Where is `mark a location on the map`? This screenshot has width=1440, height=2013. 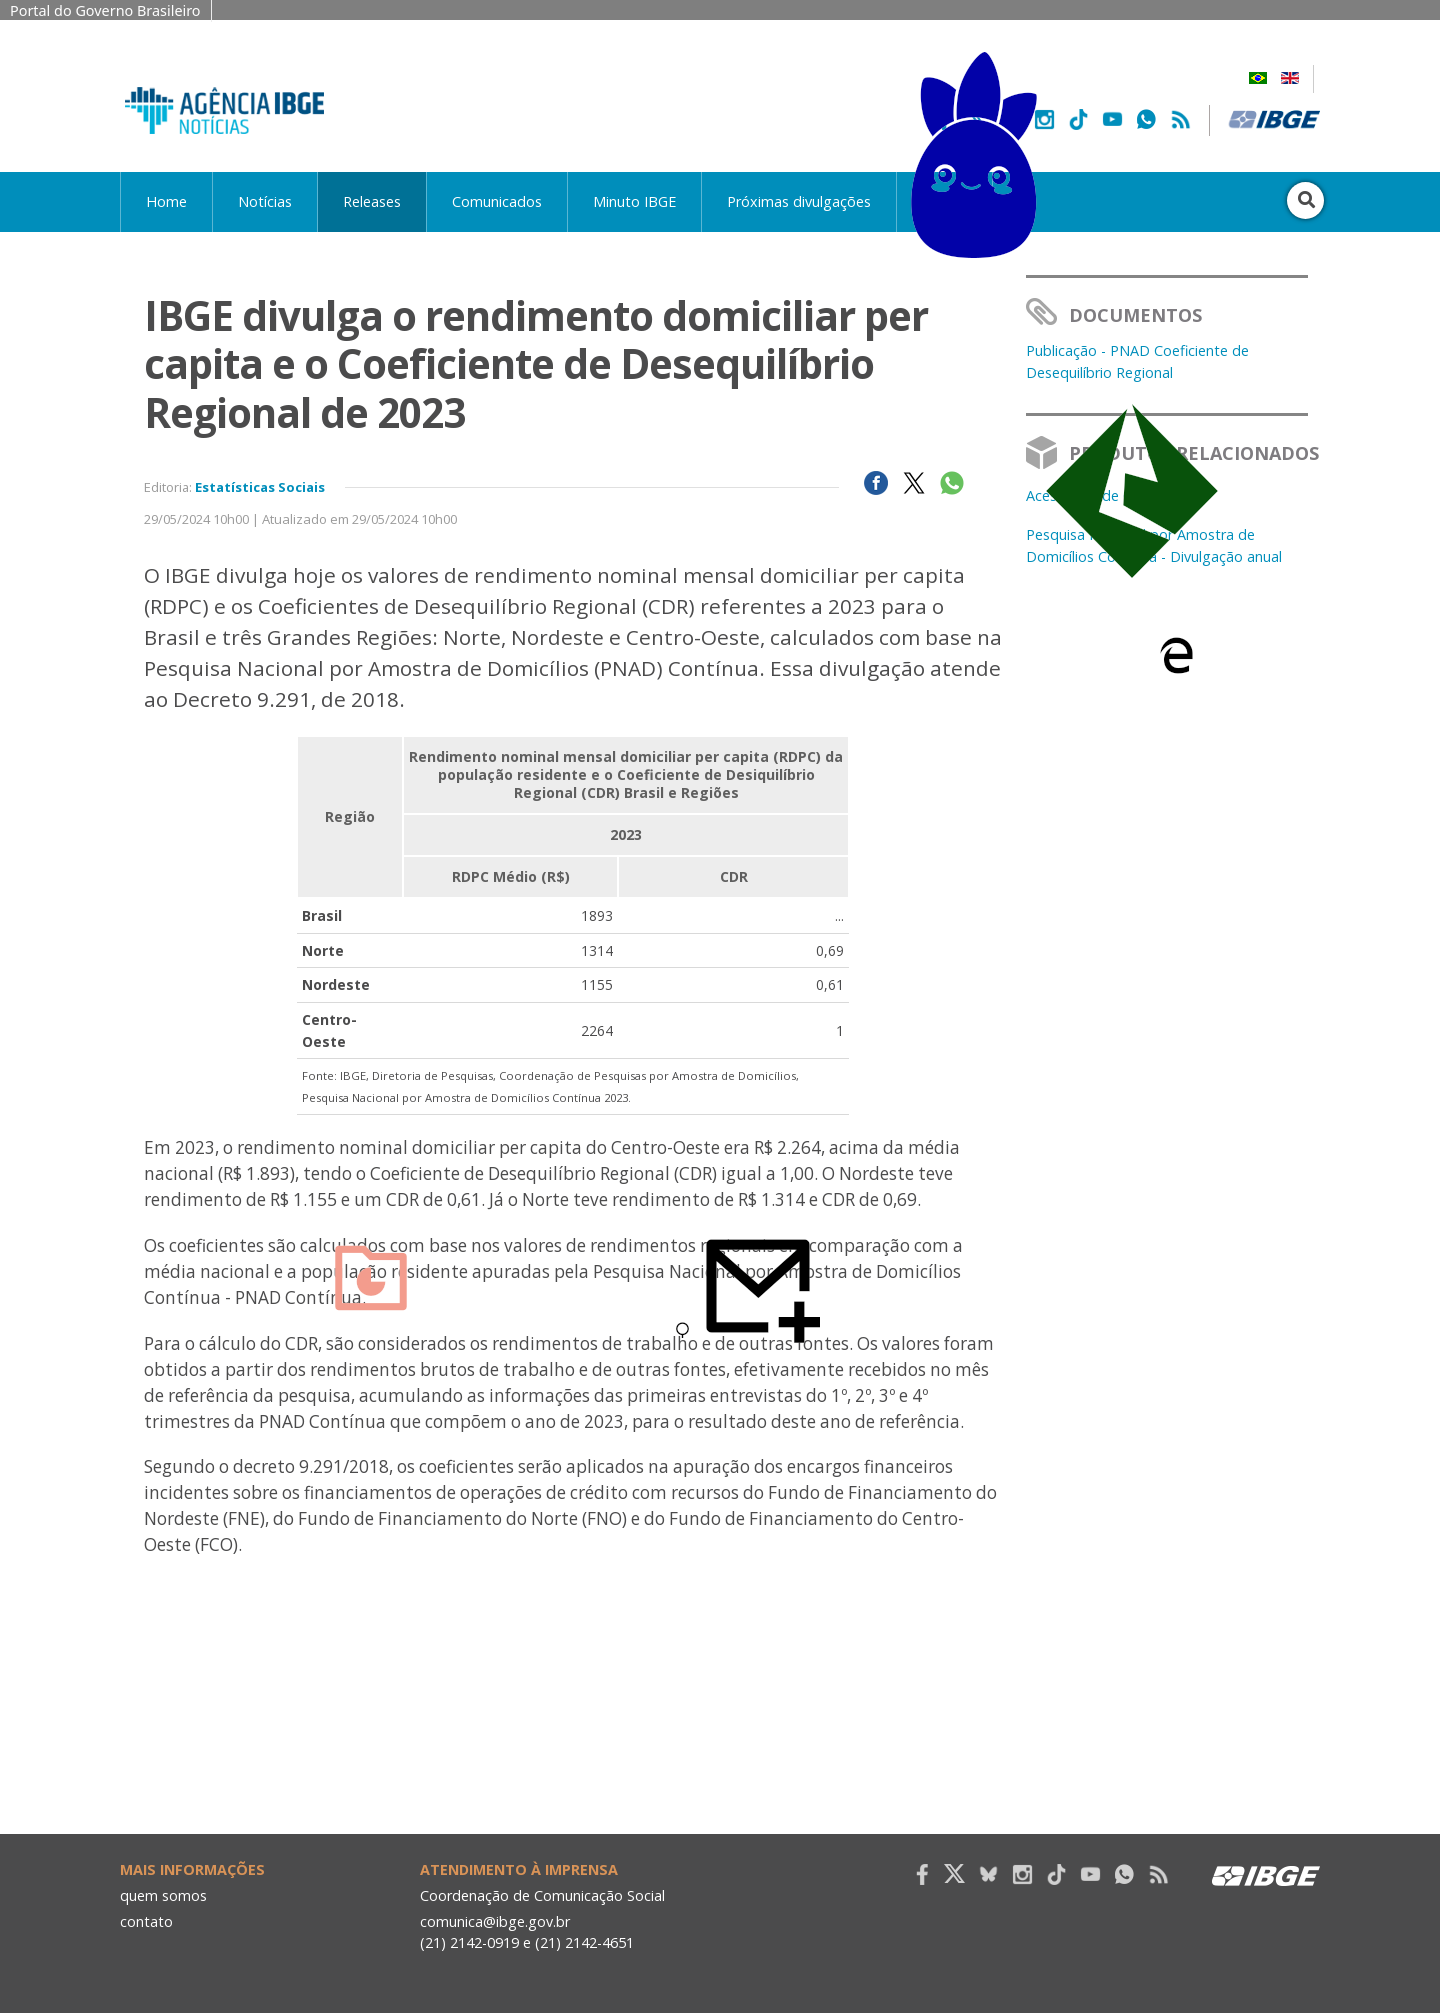
mark a location on the map is located at coordinates (682, 1329).